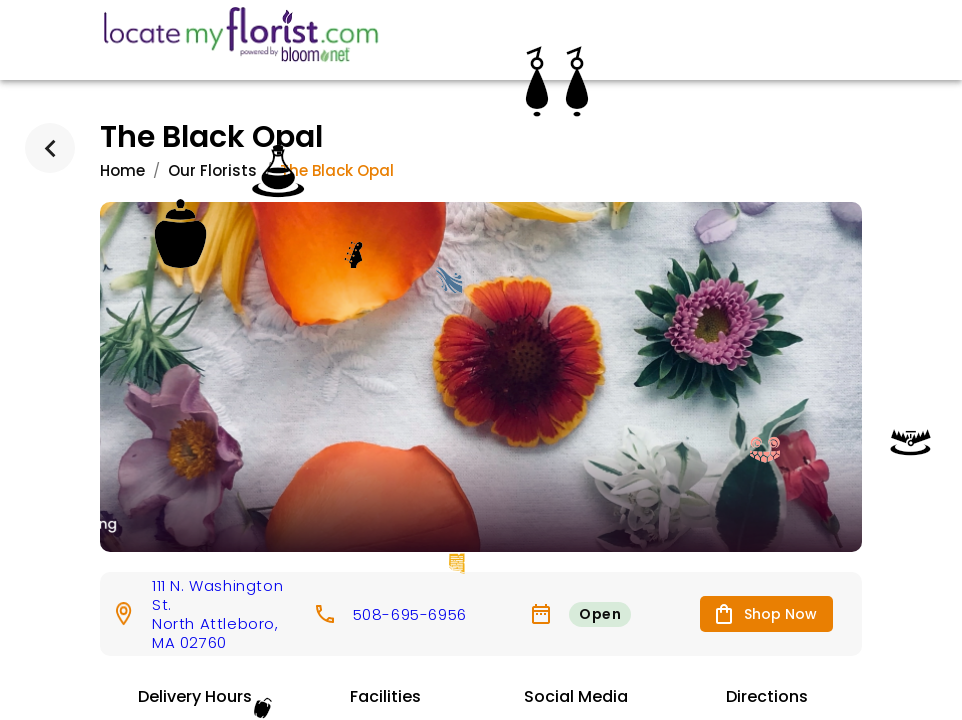 This screenshot has width=962, height=720. I want to click on indicates water or stream-related content, so click(449, 280).